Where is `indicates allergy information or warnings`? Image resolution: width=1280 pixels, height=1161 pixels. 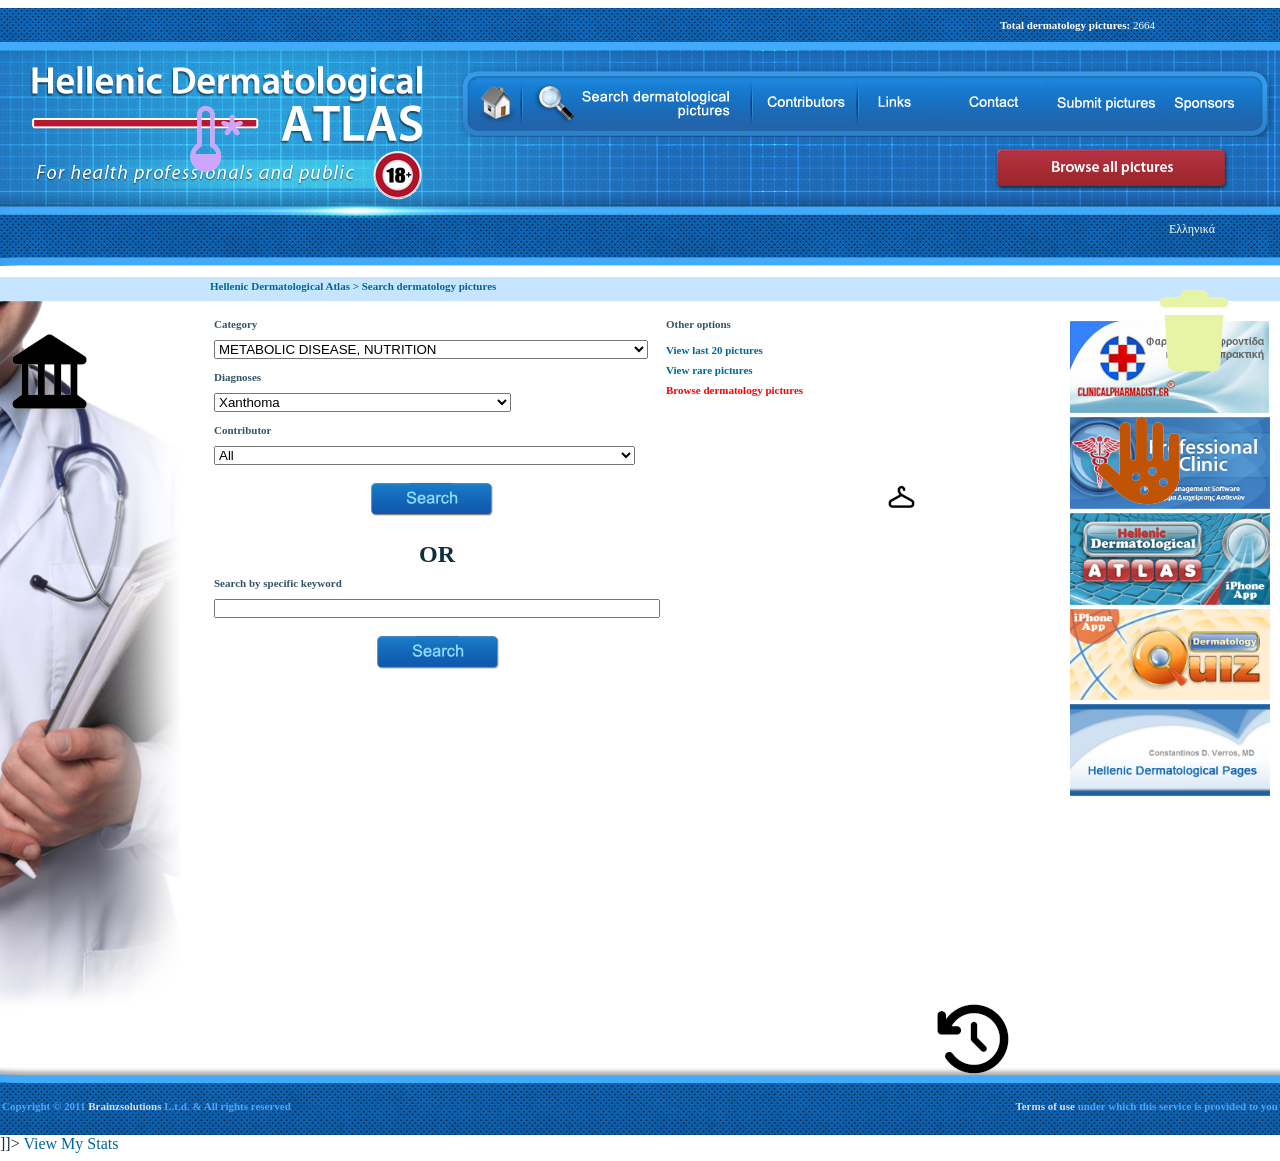 indicates allergy information or warnings is located at coordinates (1141, 460).